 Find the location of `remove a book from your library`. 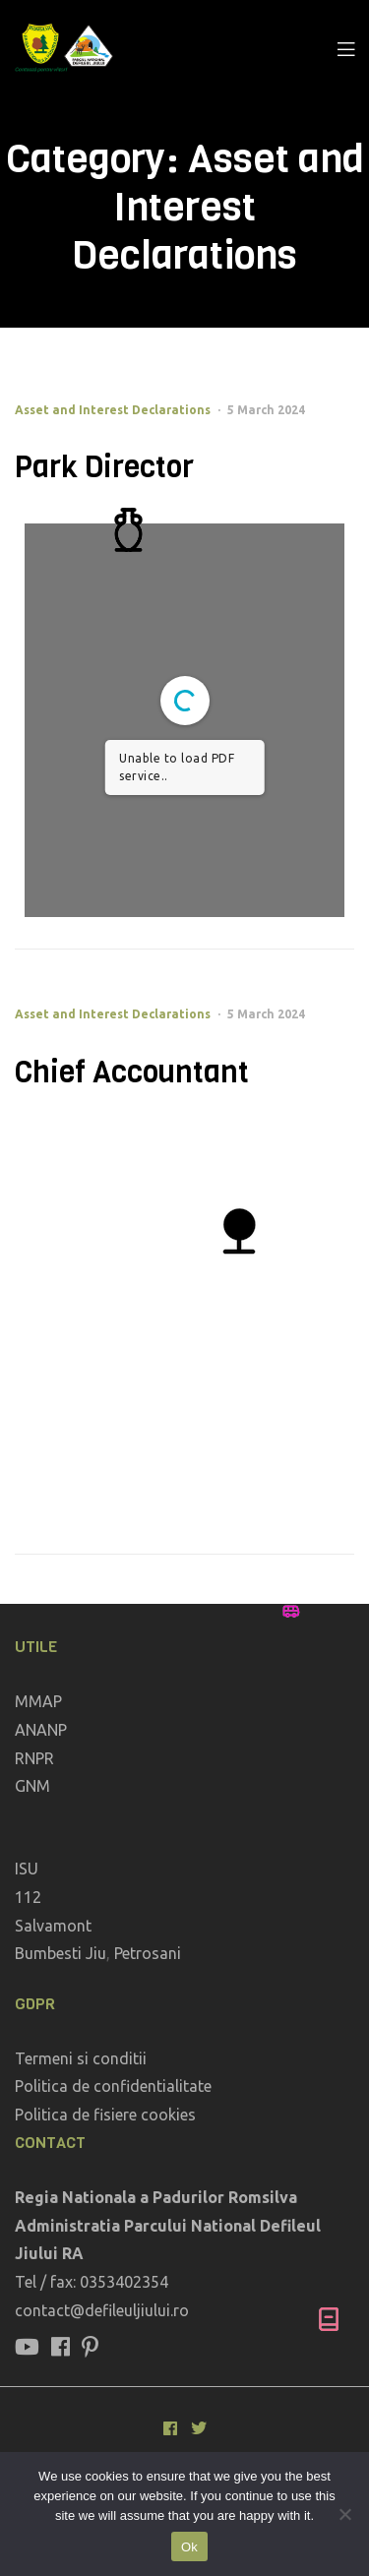

remove a book from your library is located at coordinates (329, 2319).